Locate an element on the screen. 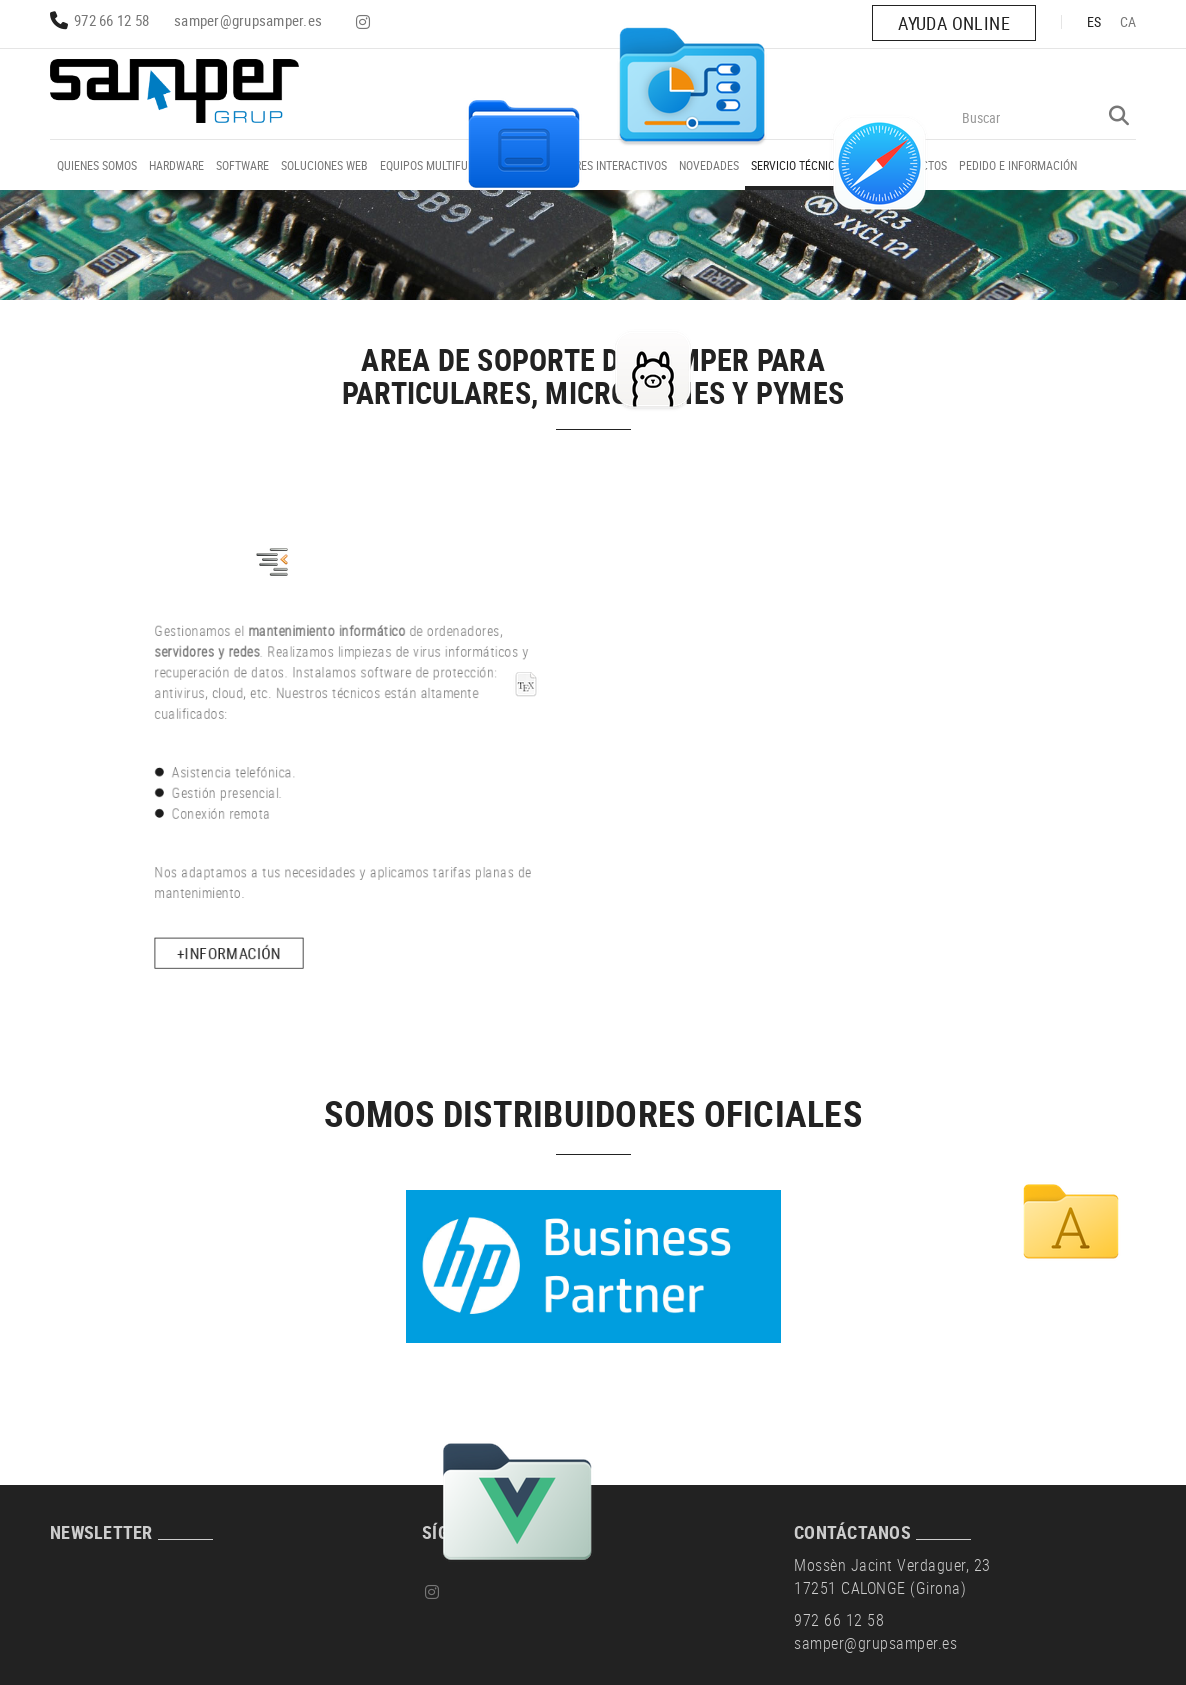  open desktop folder is located at coordinates (524, 144).